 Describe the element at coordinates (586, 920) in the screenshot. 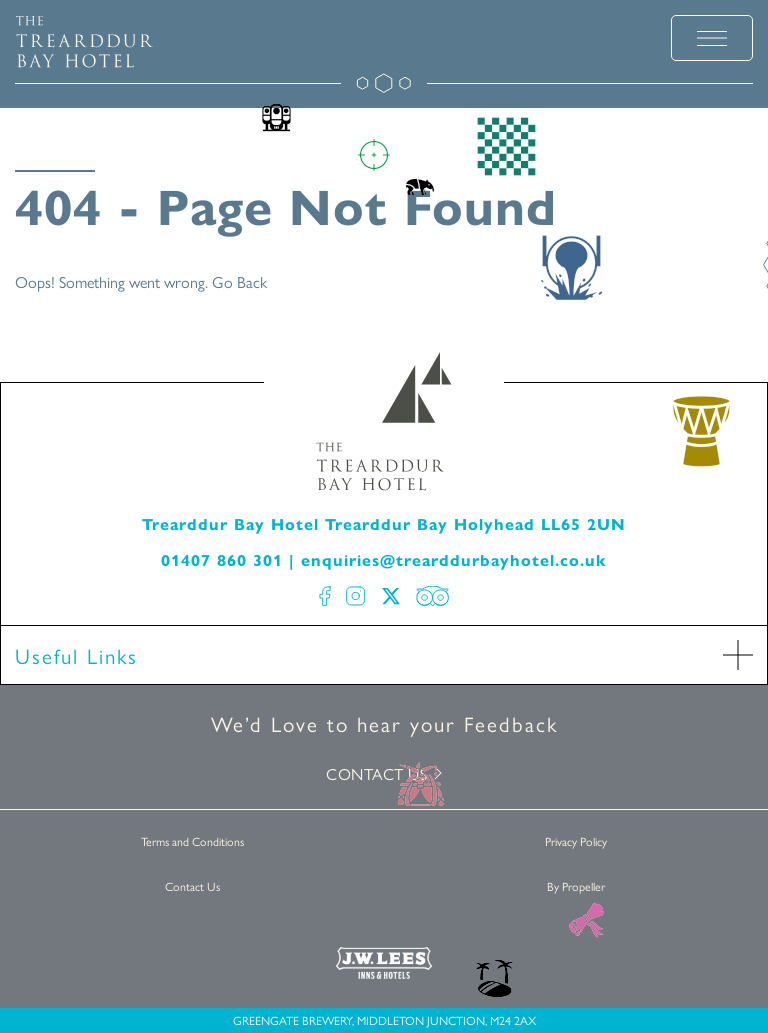

I see `view quest log or mission objectives` at that location.